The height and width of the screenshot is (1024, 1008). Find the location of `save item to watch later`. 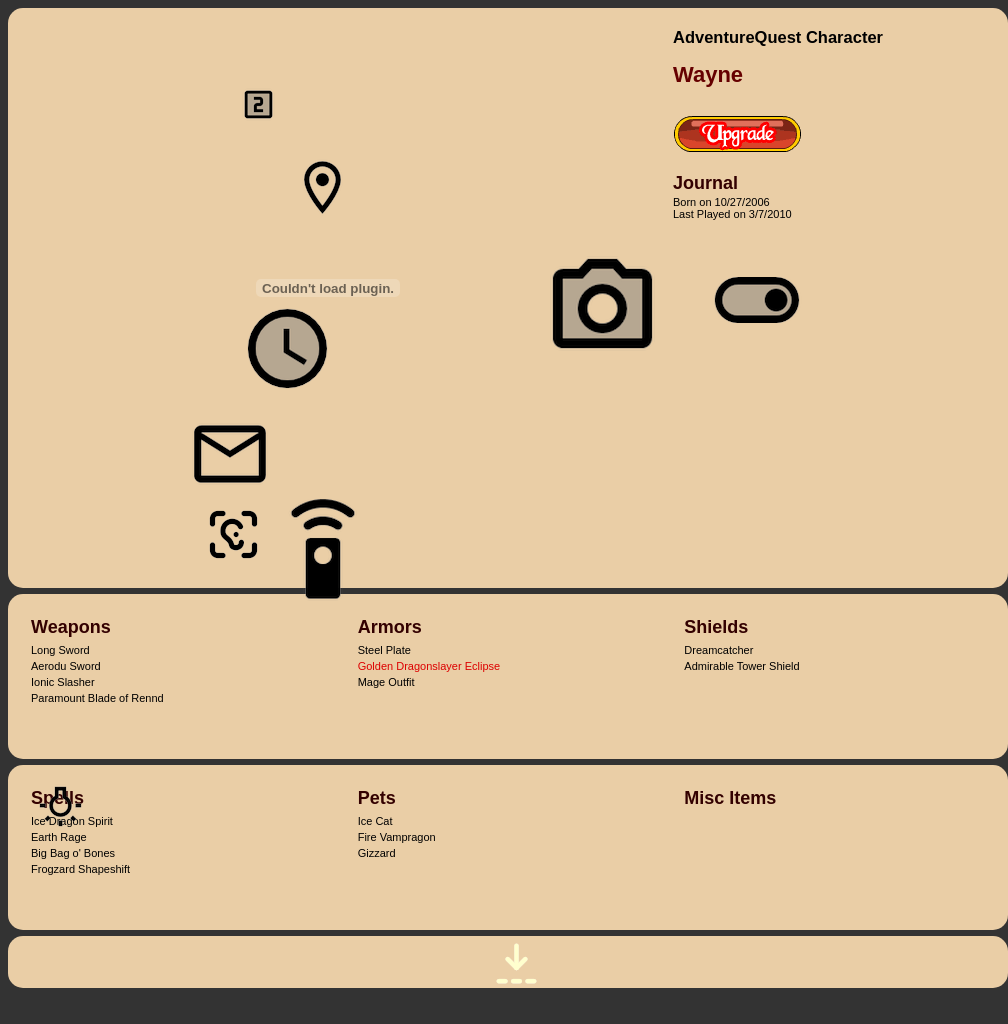

save item to watch later is located at coordinates (287, 348).